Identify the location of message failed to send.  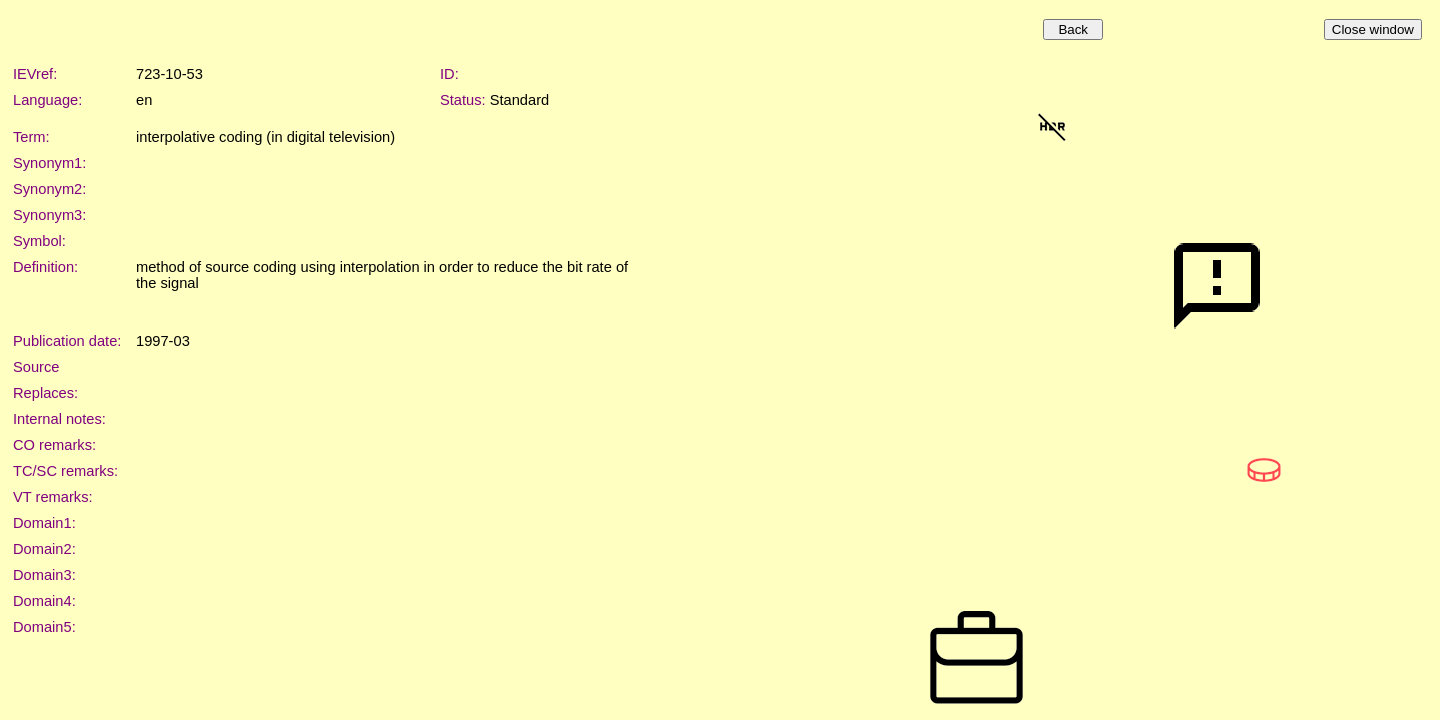
(1217, 286).